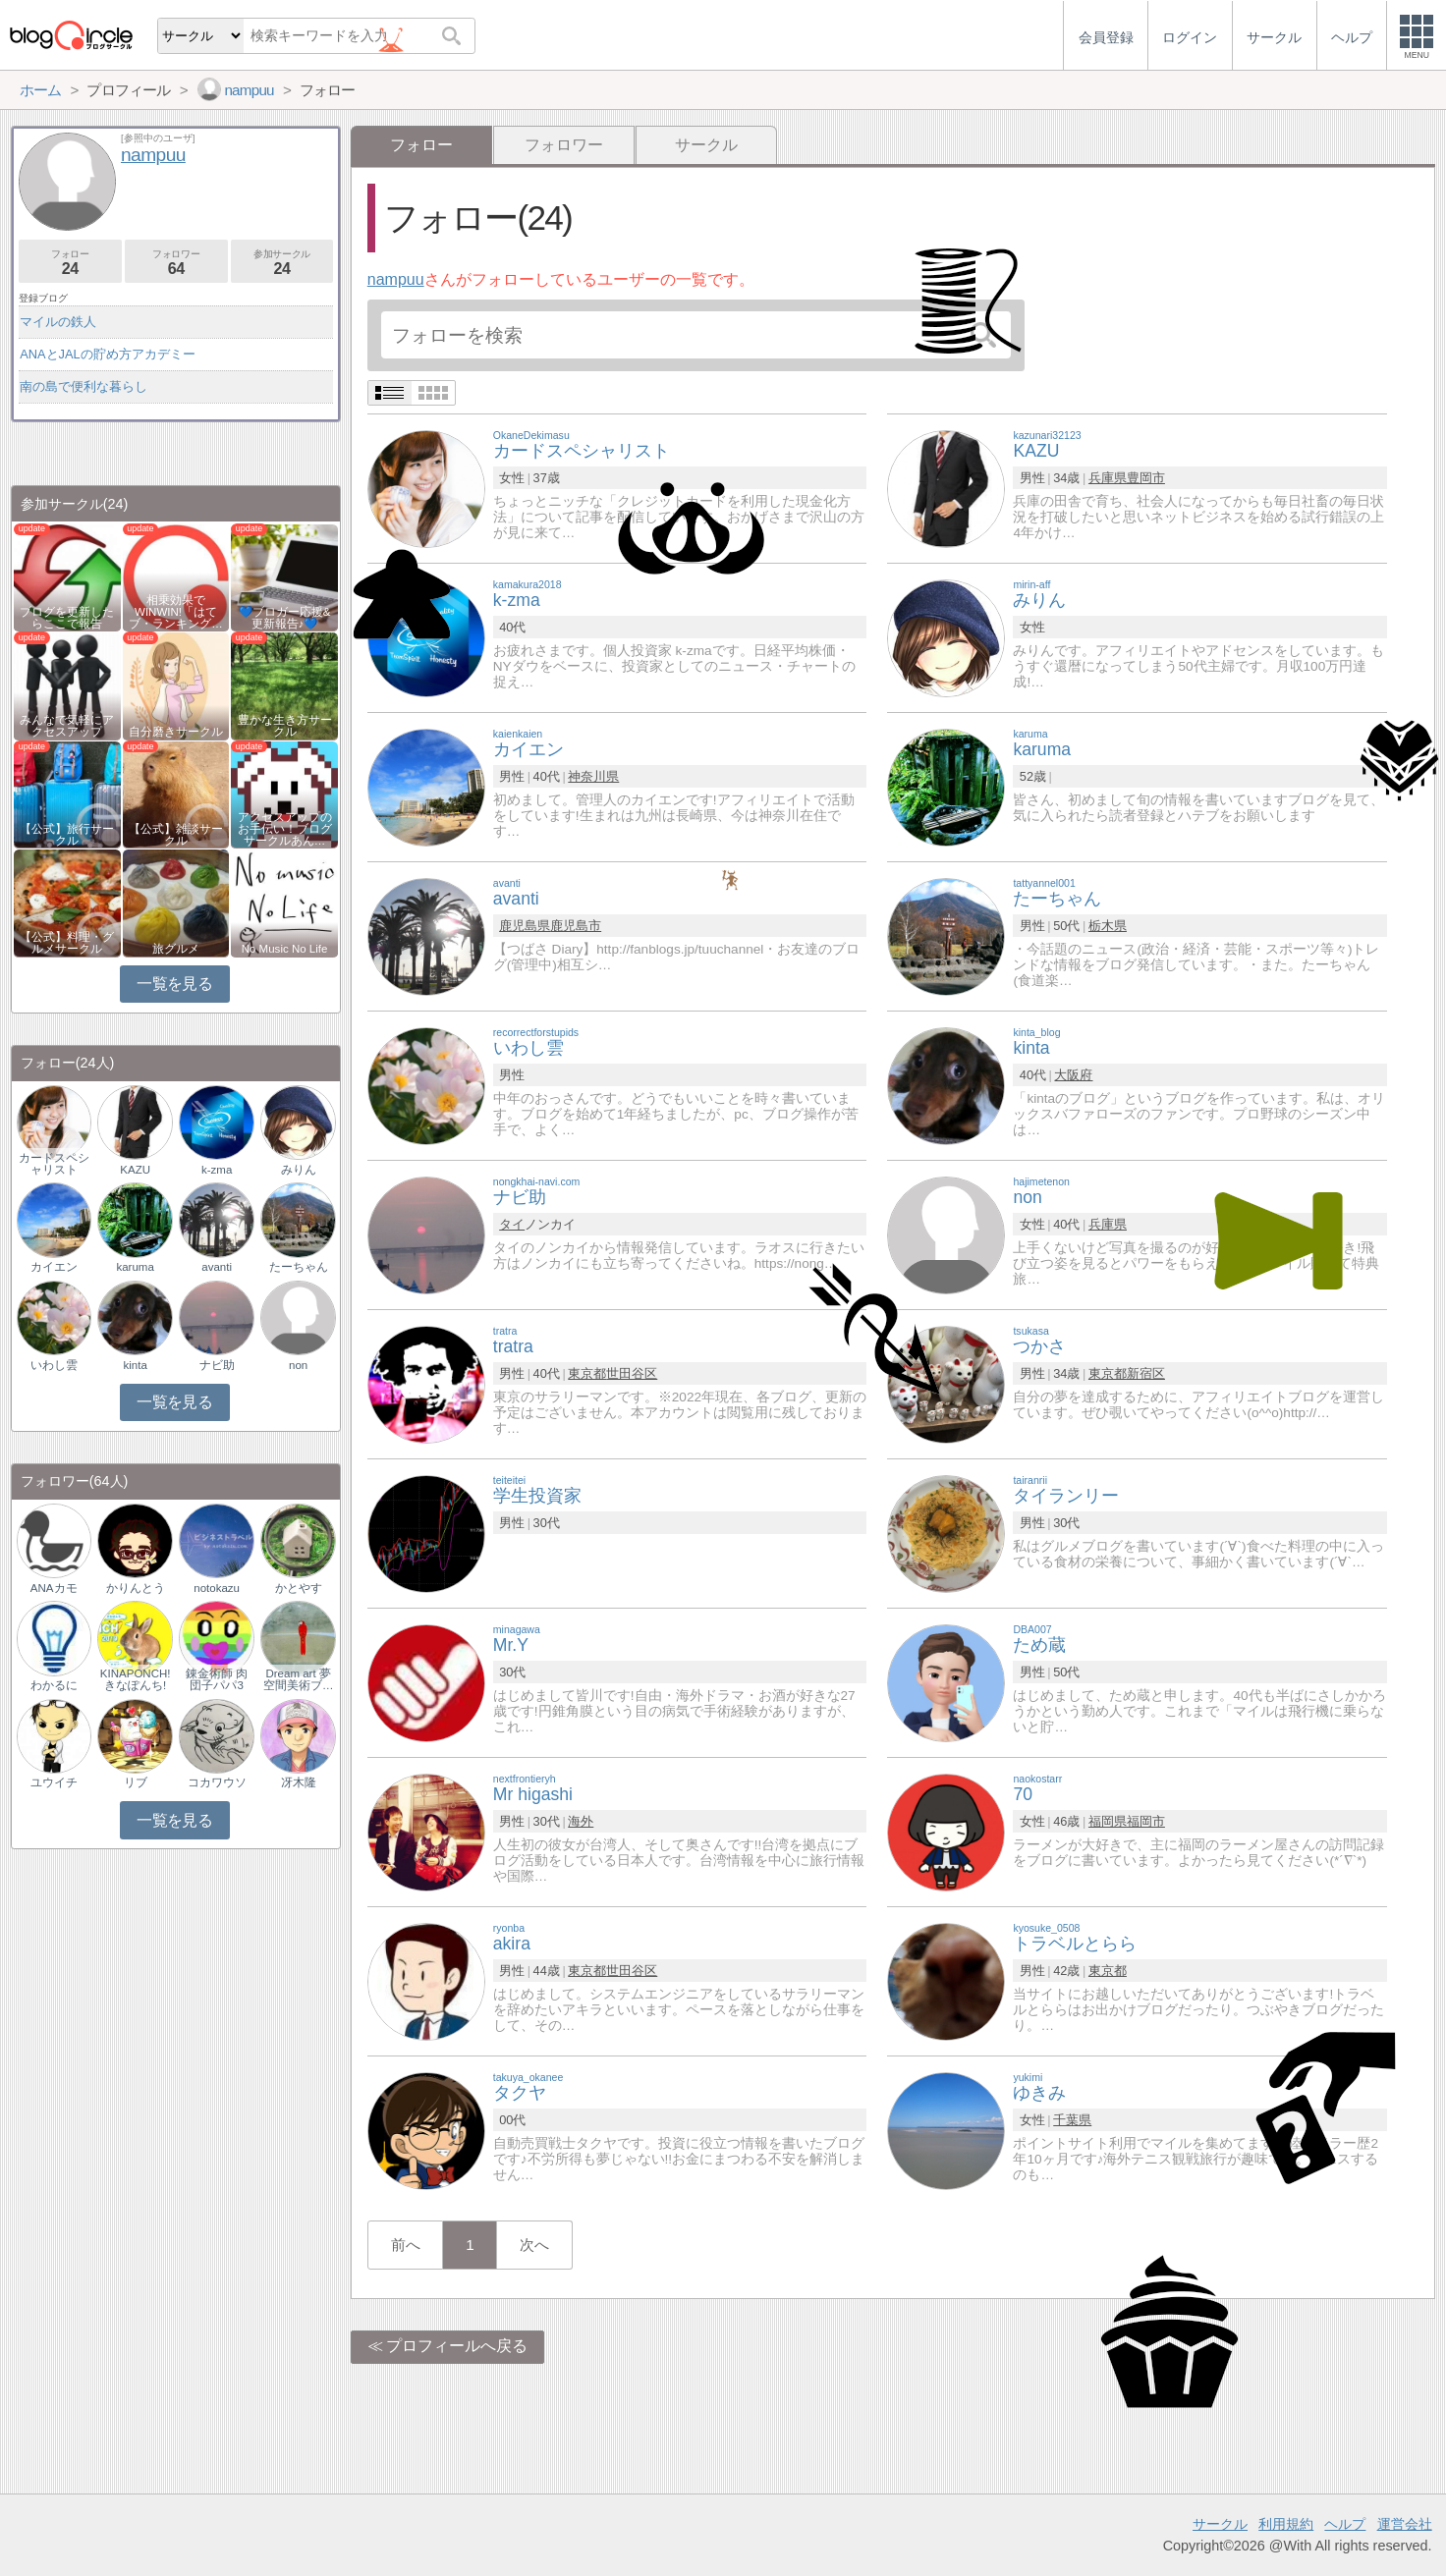 The width and height of the screenshot is (1446, 2576). What do you see at coordinates (968, 301) in the screenshot?
I see `wire or cable inventory item` at bounding box center [968, 301].